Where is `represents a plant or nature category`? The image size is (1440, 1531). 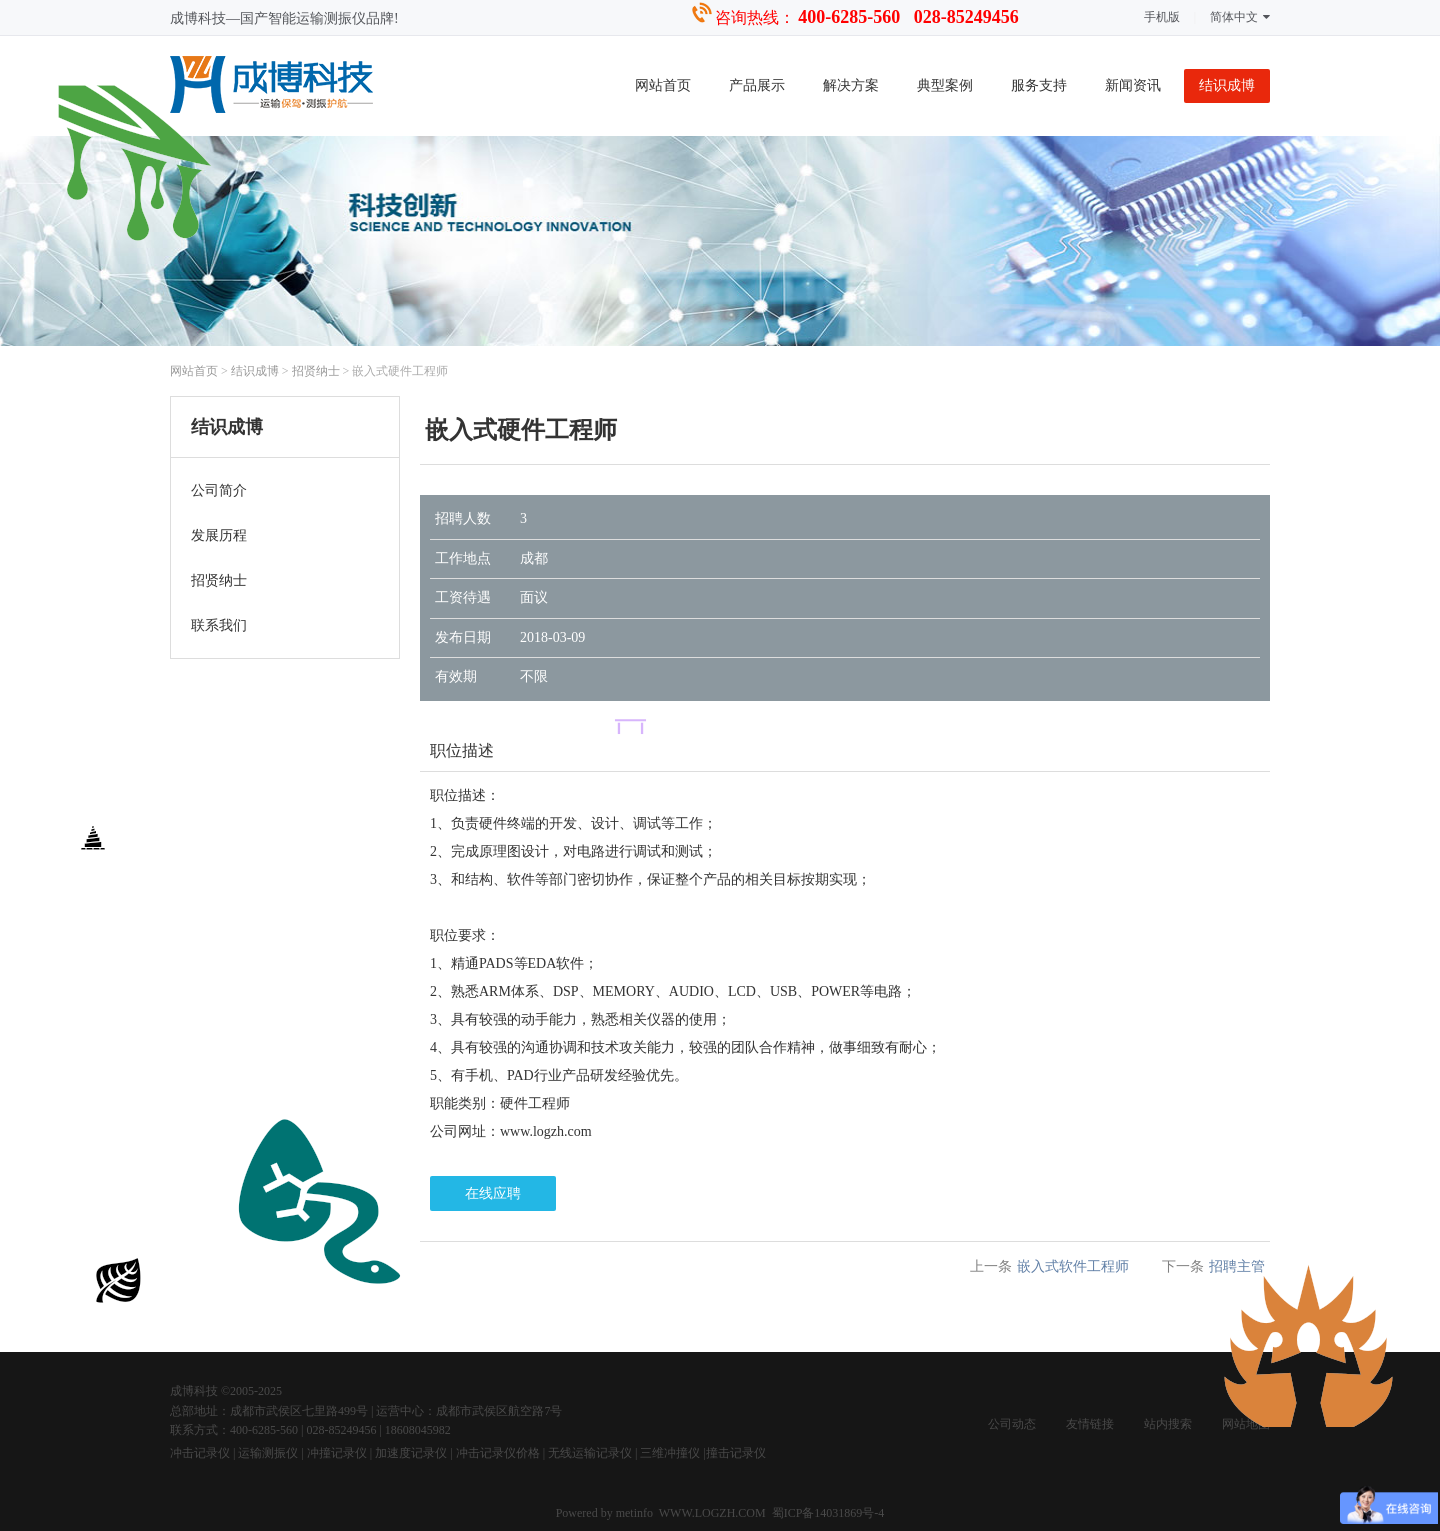
represents a plant or nature category is located at coordinates (118, 1280).